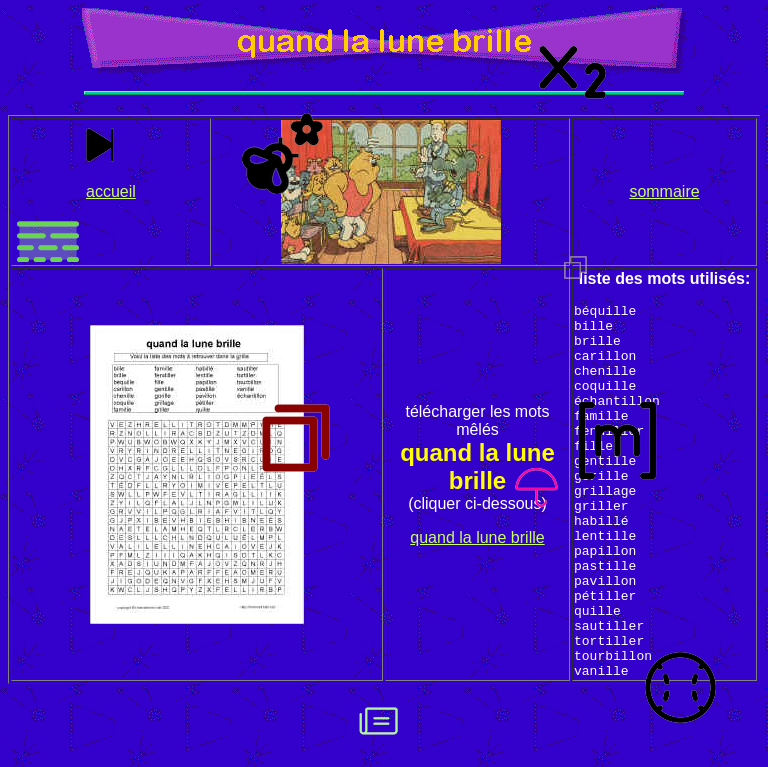 The image size is (768, 767). Describe the element at coordinates (380, 721) in the screenshot. I see `view news feed or articles` at that location.